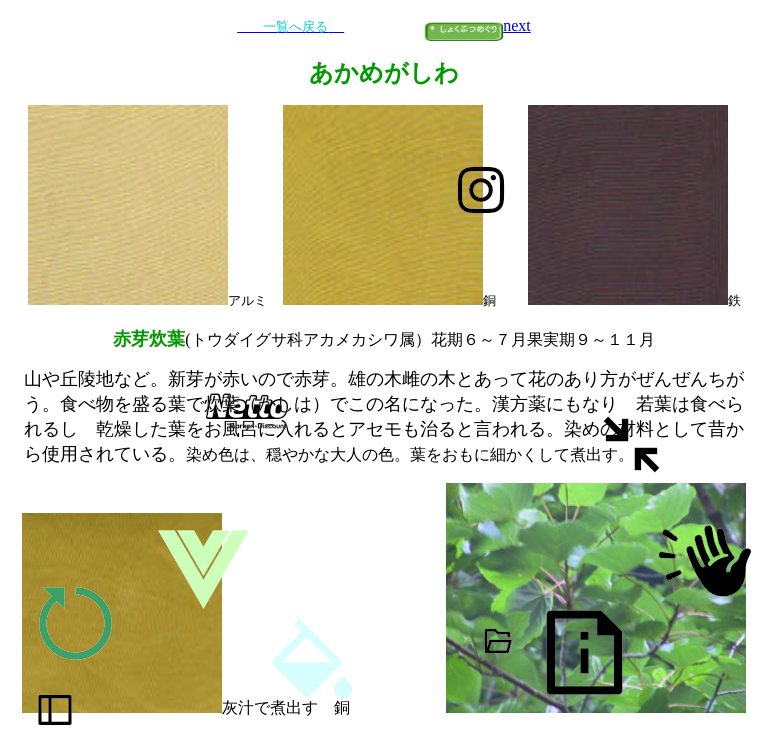  What do you see at coordinates (631, 444) in the screenshot?
I see `collapse or minimize an expanded view` at bounding box center [631, 444].